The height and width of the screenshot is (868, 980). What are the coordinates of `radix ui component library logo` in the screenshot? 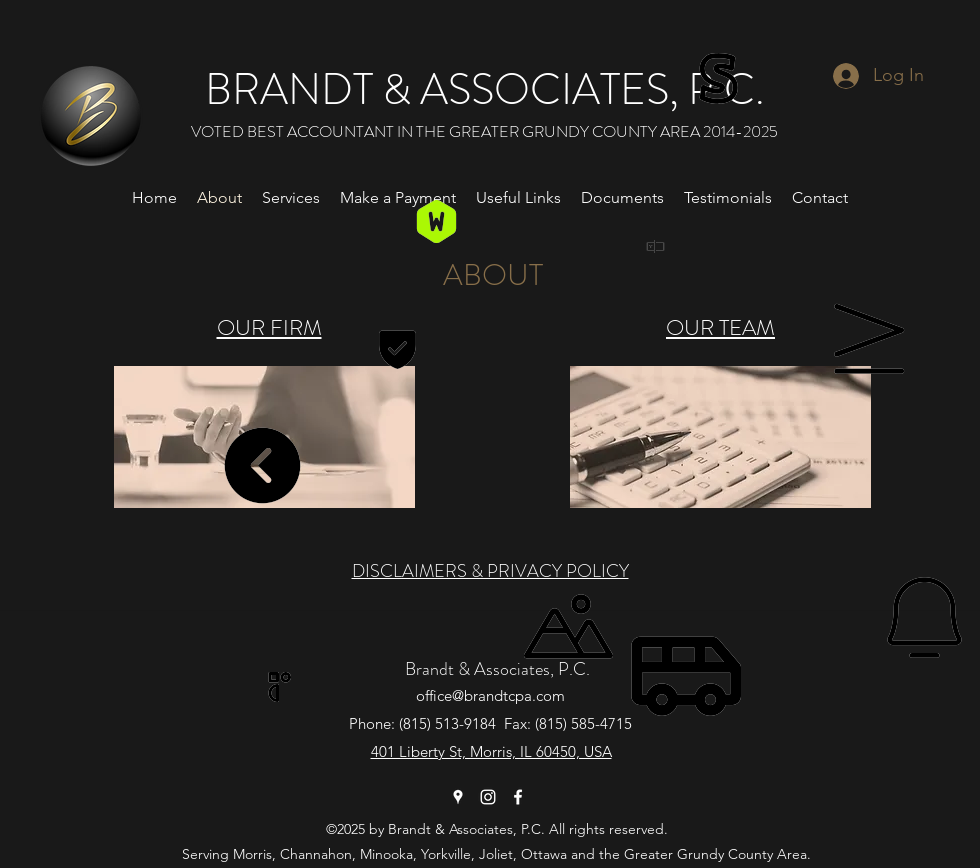 It's located at (279, 687).